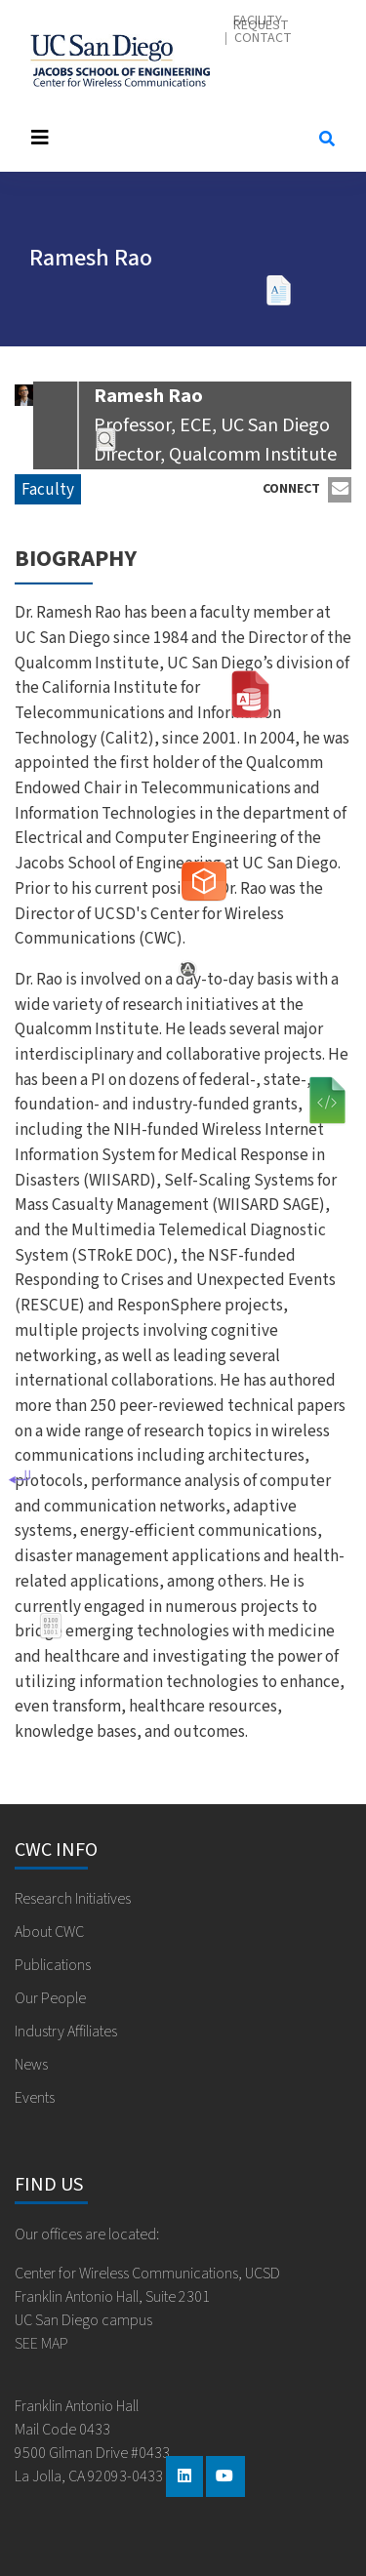 The height and width of the screenshot is (2576, 366). What do you see at coordinates (105, 439) in the screenshot?
I see `open the system logs application` at bounding box center [105, 439].